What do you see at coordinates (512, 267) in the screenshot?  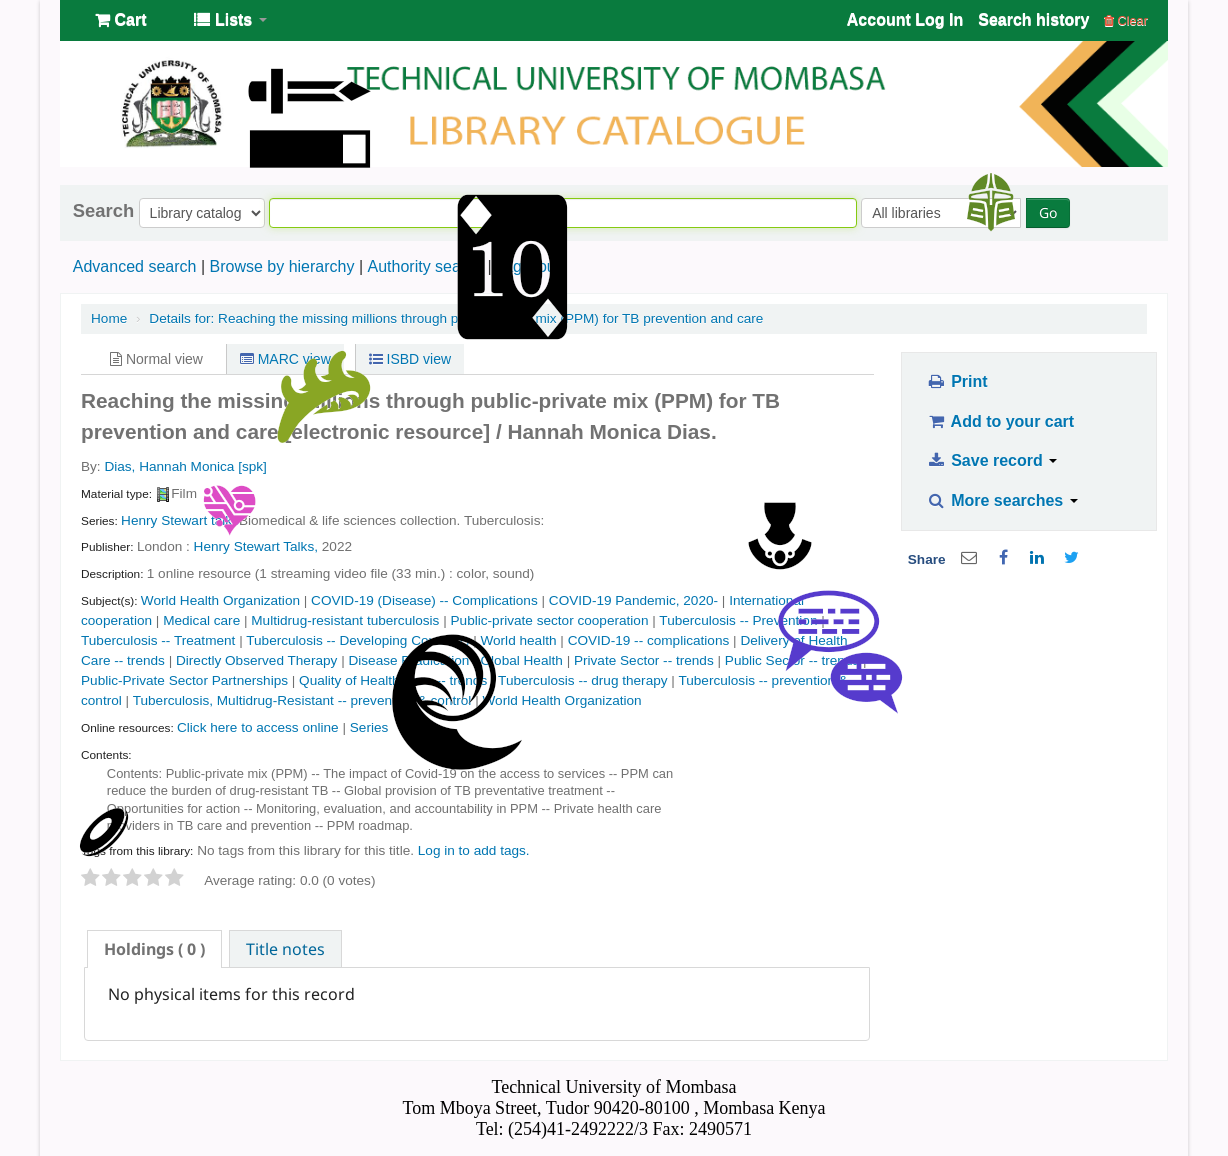 I see `ten of diamonds playing card` at bounding box center [512, 267].